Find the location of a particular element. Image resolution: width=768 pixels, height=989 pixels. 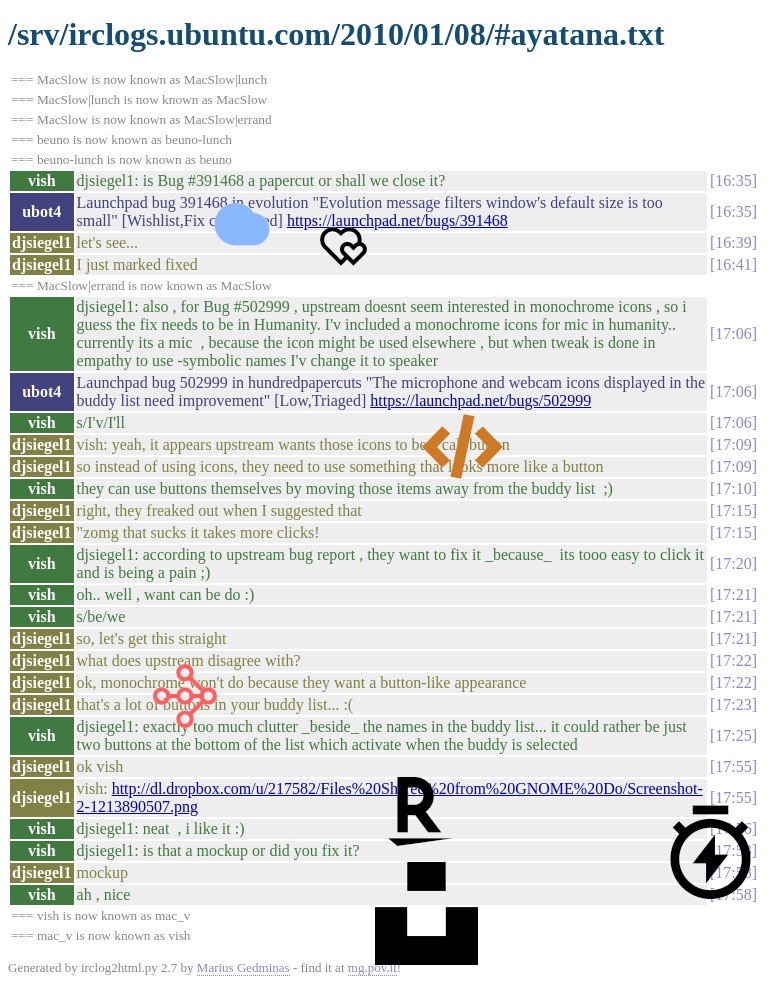

devbox logo - a development environment tool is located at coordinates (462, 446).